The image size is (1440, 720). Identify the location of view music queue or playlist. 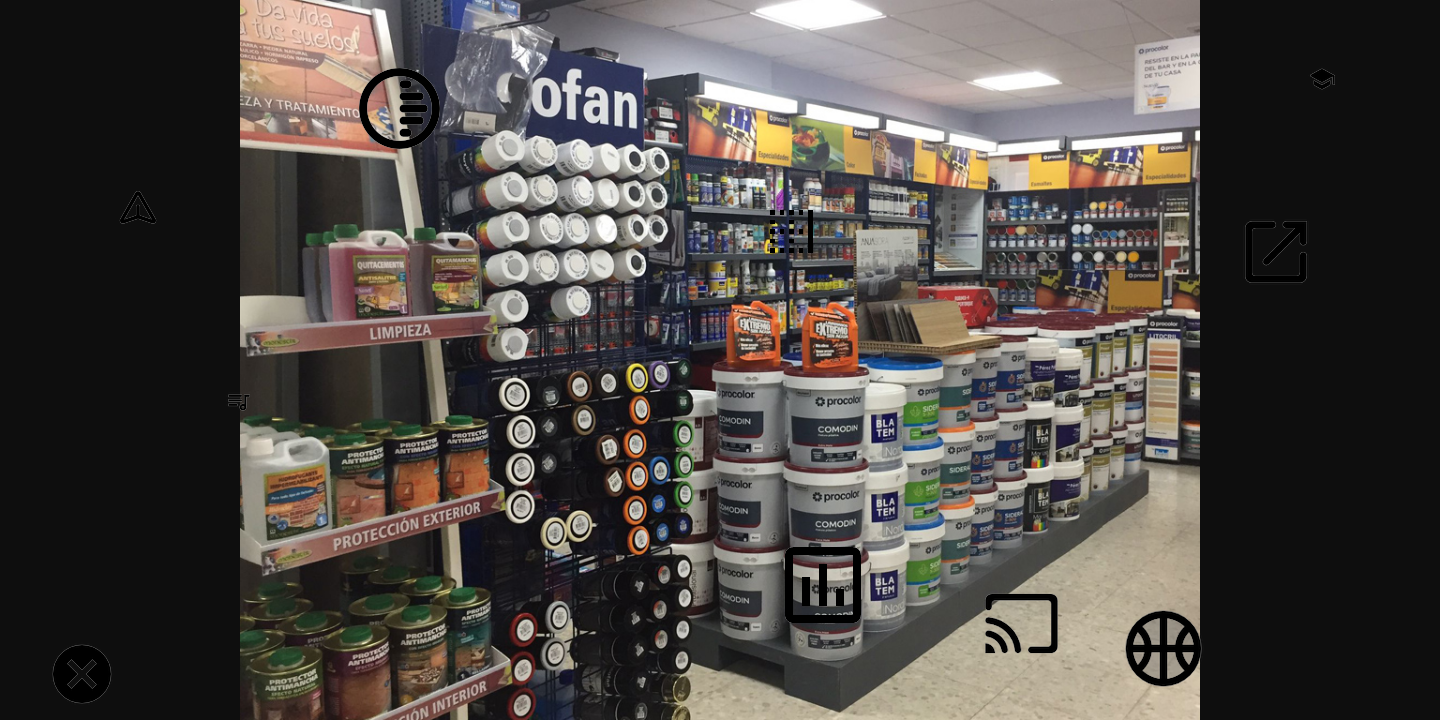
(238, 401).